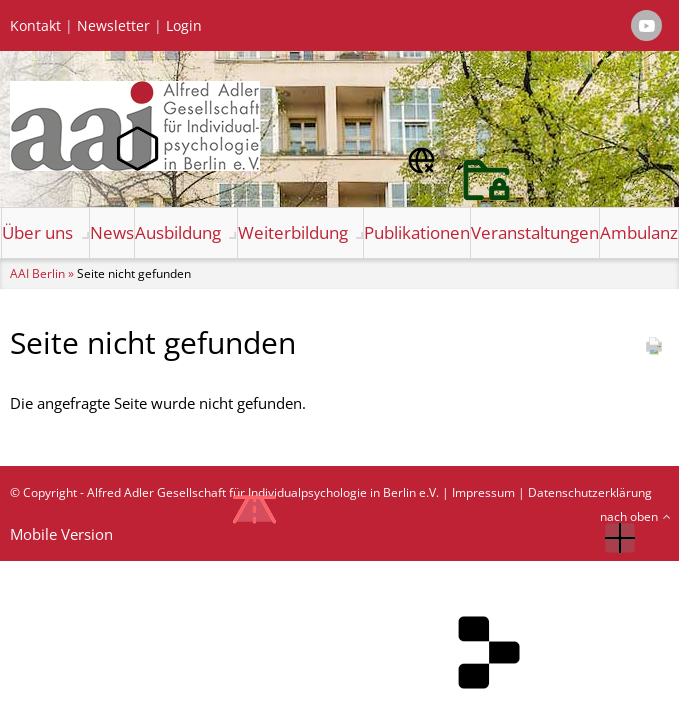  What do you see at coordinates (483, 652) in the screenshot?
I see `open replit coding environment` at bounding box center [483, 652].